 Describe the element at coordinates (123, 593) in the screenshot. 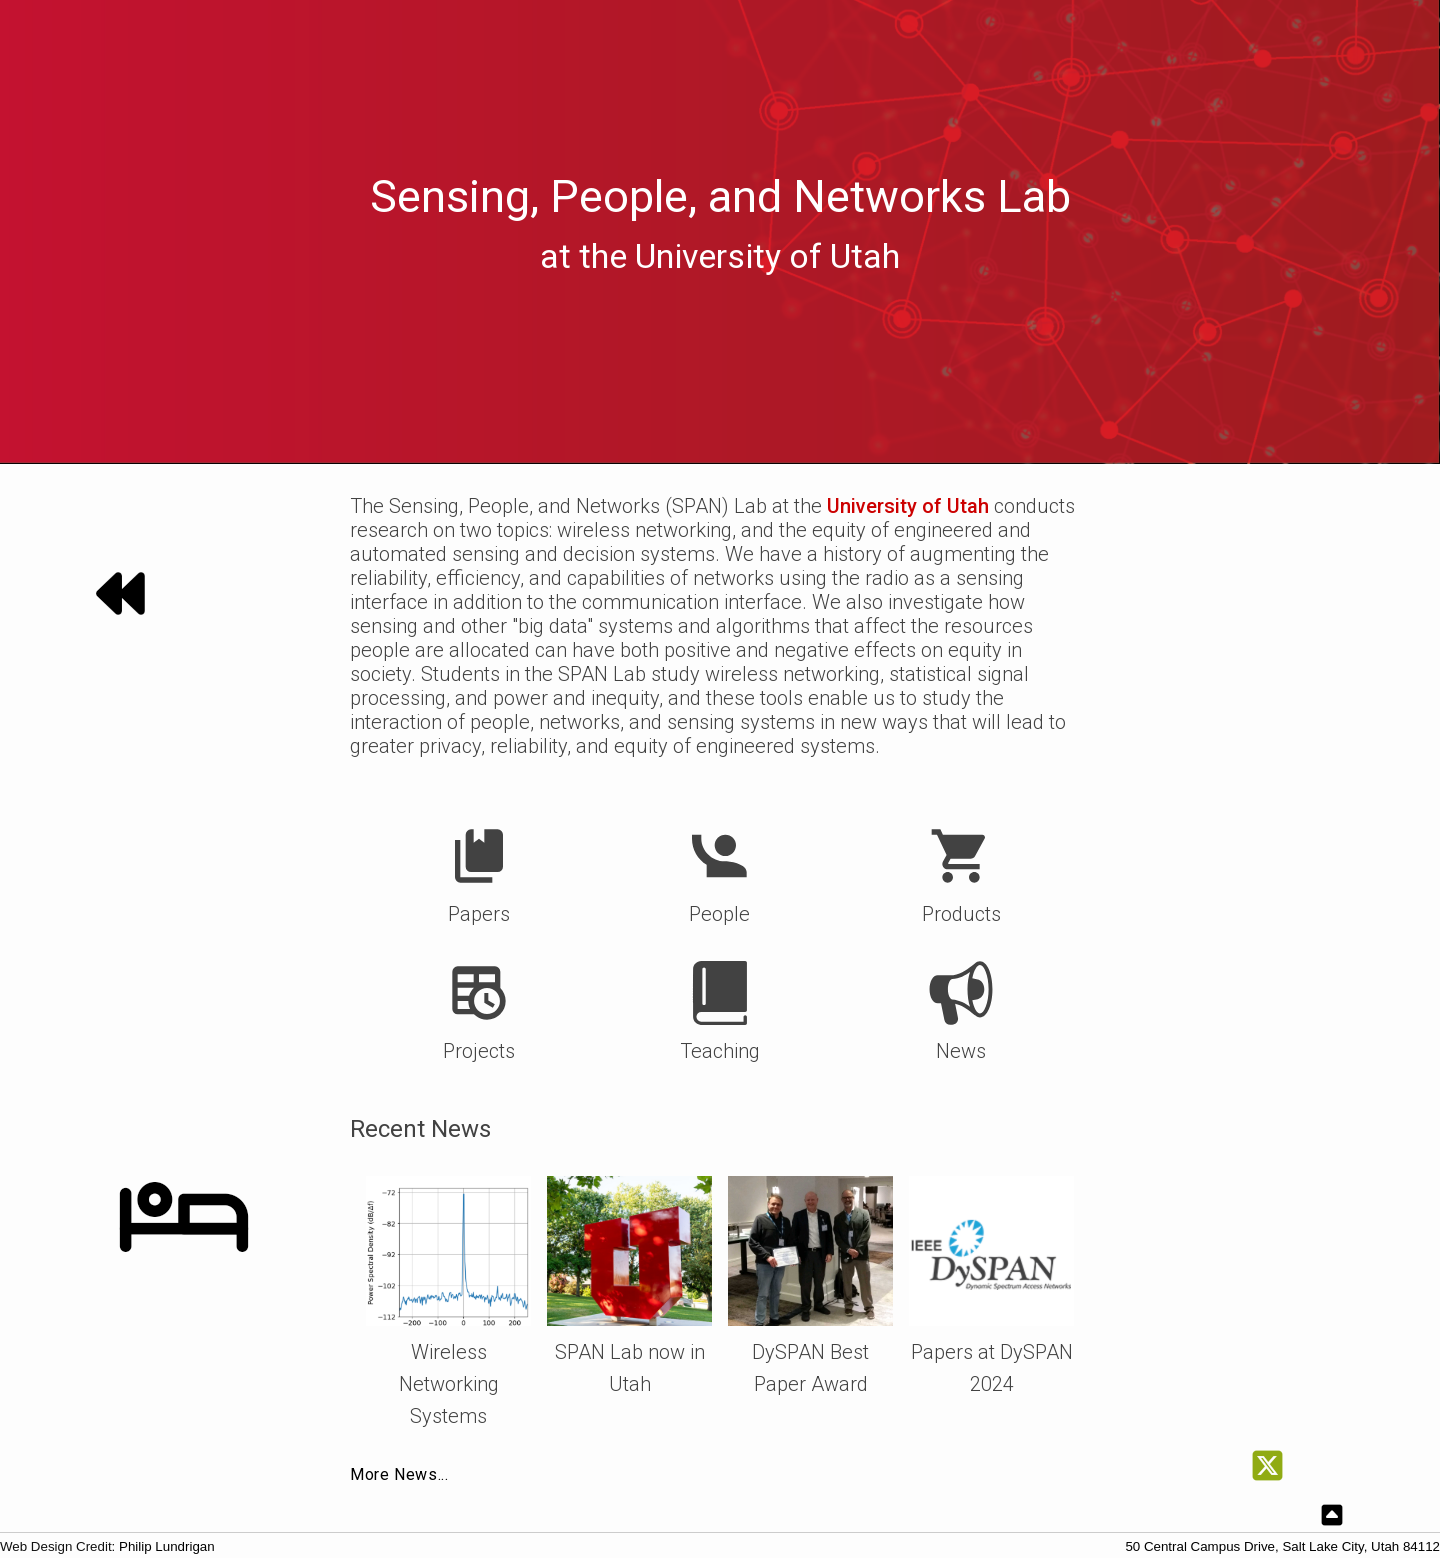

I see `skip to previous track` at that location.